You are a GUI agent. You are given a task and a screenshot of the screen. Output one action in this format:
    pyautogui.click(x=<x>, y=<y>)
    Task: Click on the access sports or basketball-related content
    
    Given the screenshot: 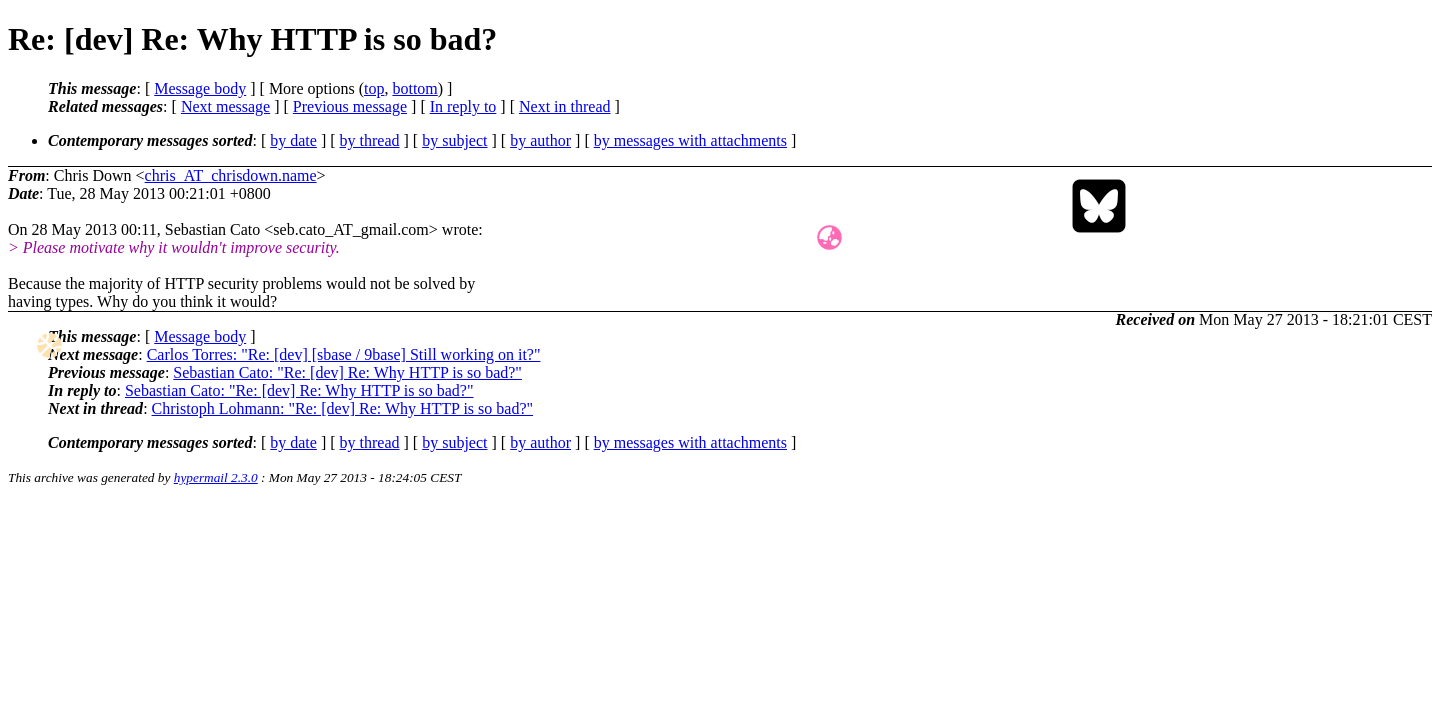 What is the action you would take?
    pyautogui.click(x=49, y=345)
    